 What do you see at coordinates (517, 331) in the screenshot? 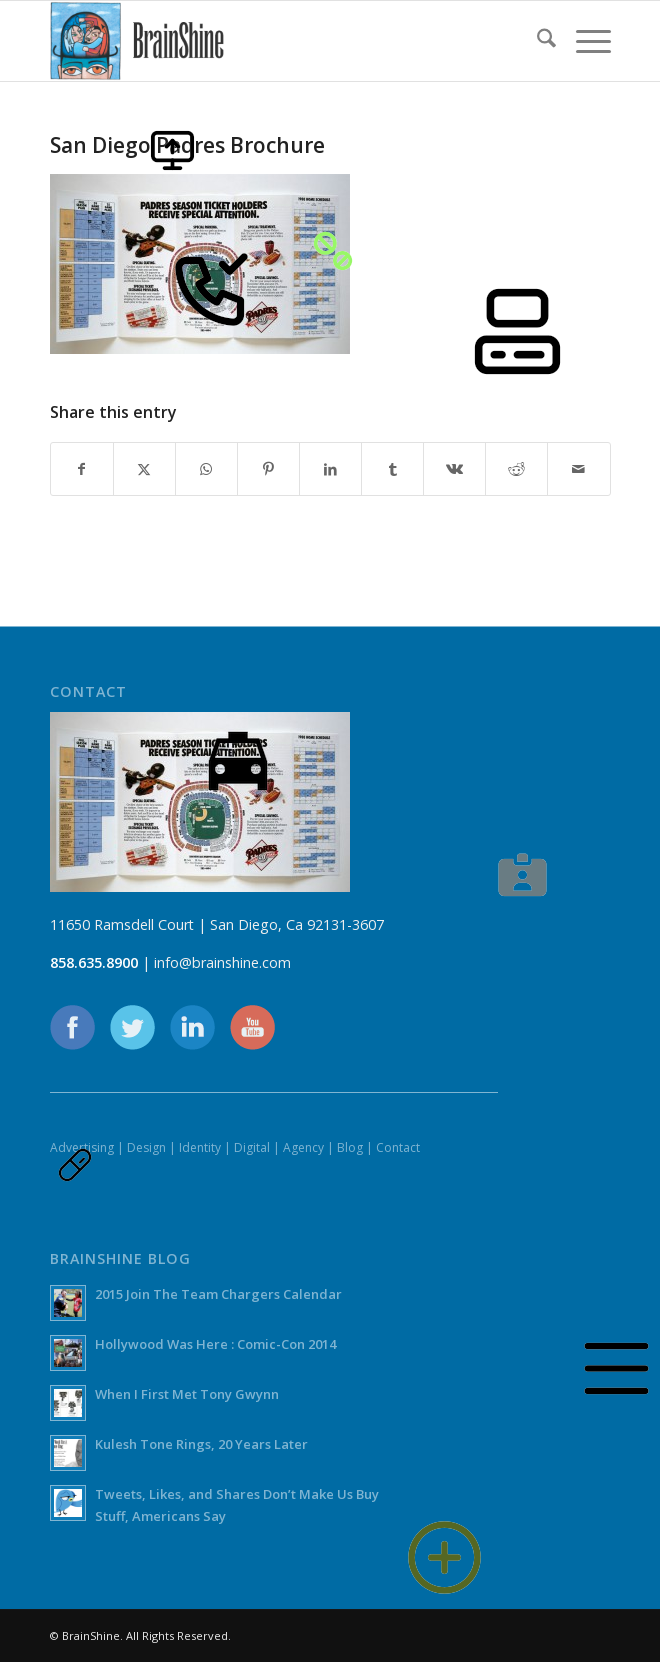
I see `access desktop or computer settings` at bounding box center [517, 331].